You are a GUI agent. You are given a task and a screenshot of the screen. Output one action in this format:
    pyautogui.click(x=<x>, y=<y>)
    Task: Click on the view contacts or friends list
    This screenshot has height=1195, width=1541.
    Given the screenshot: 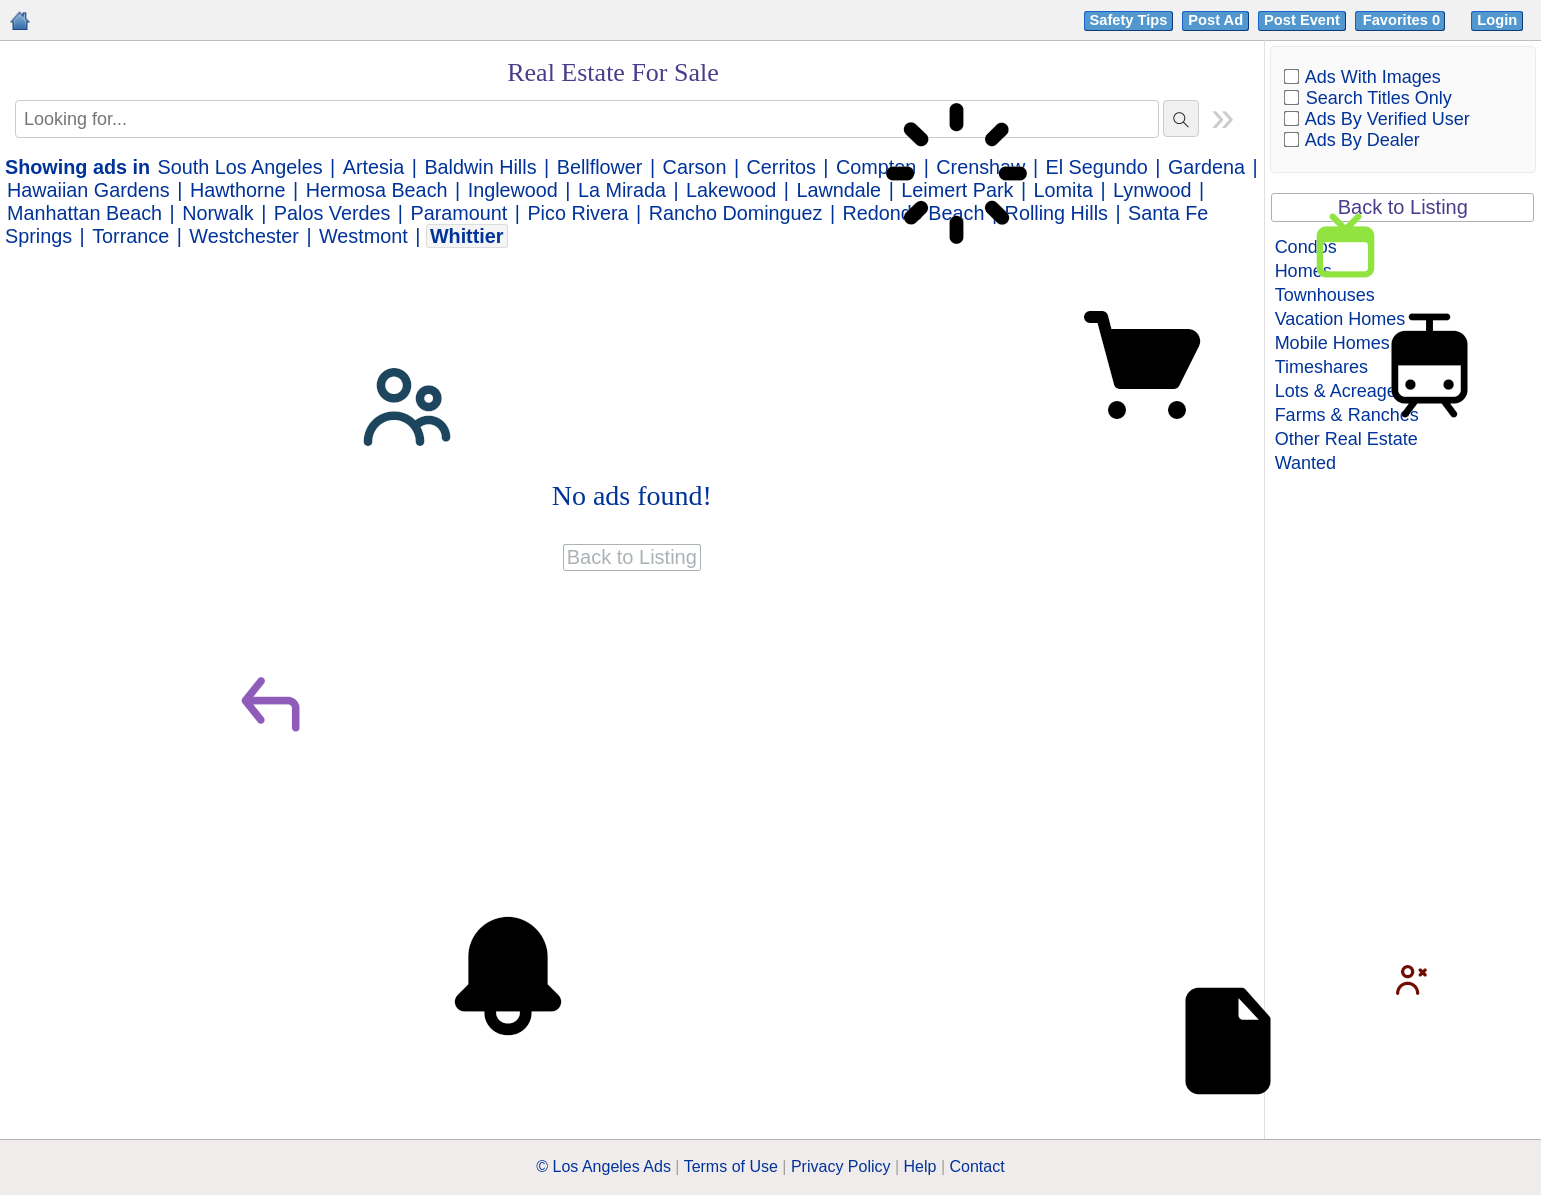 What is the action you would take?
    pyautogui.click(x=407, y=407)
    